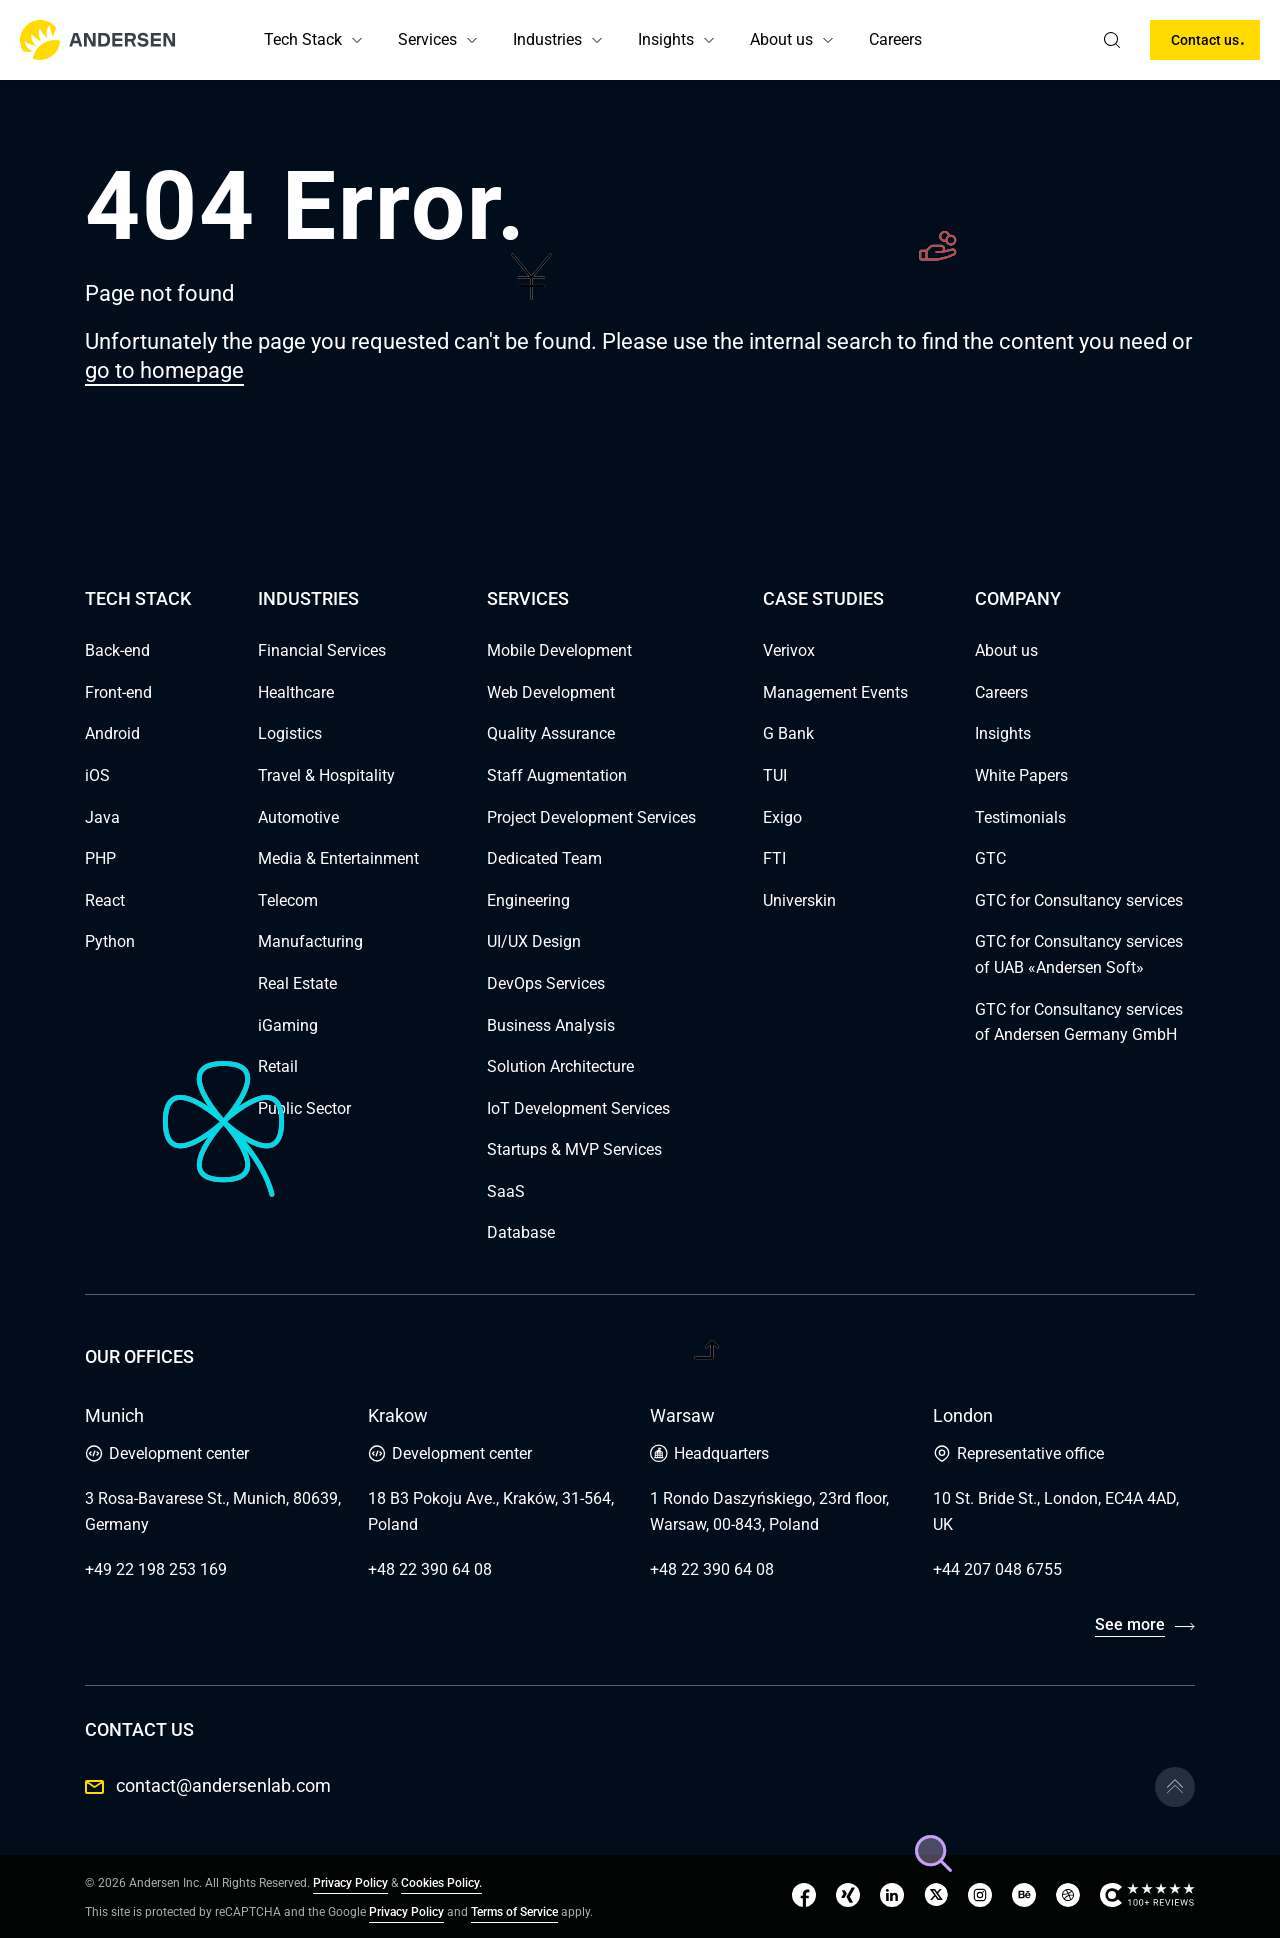  What do you see at coordinates (707, 1350) in the screenshot?
I see `redirect or branch off to a new path` at bounding box center [707, 1350].